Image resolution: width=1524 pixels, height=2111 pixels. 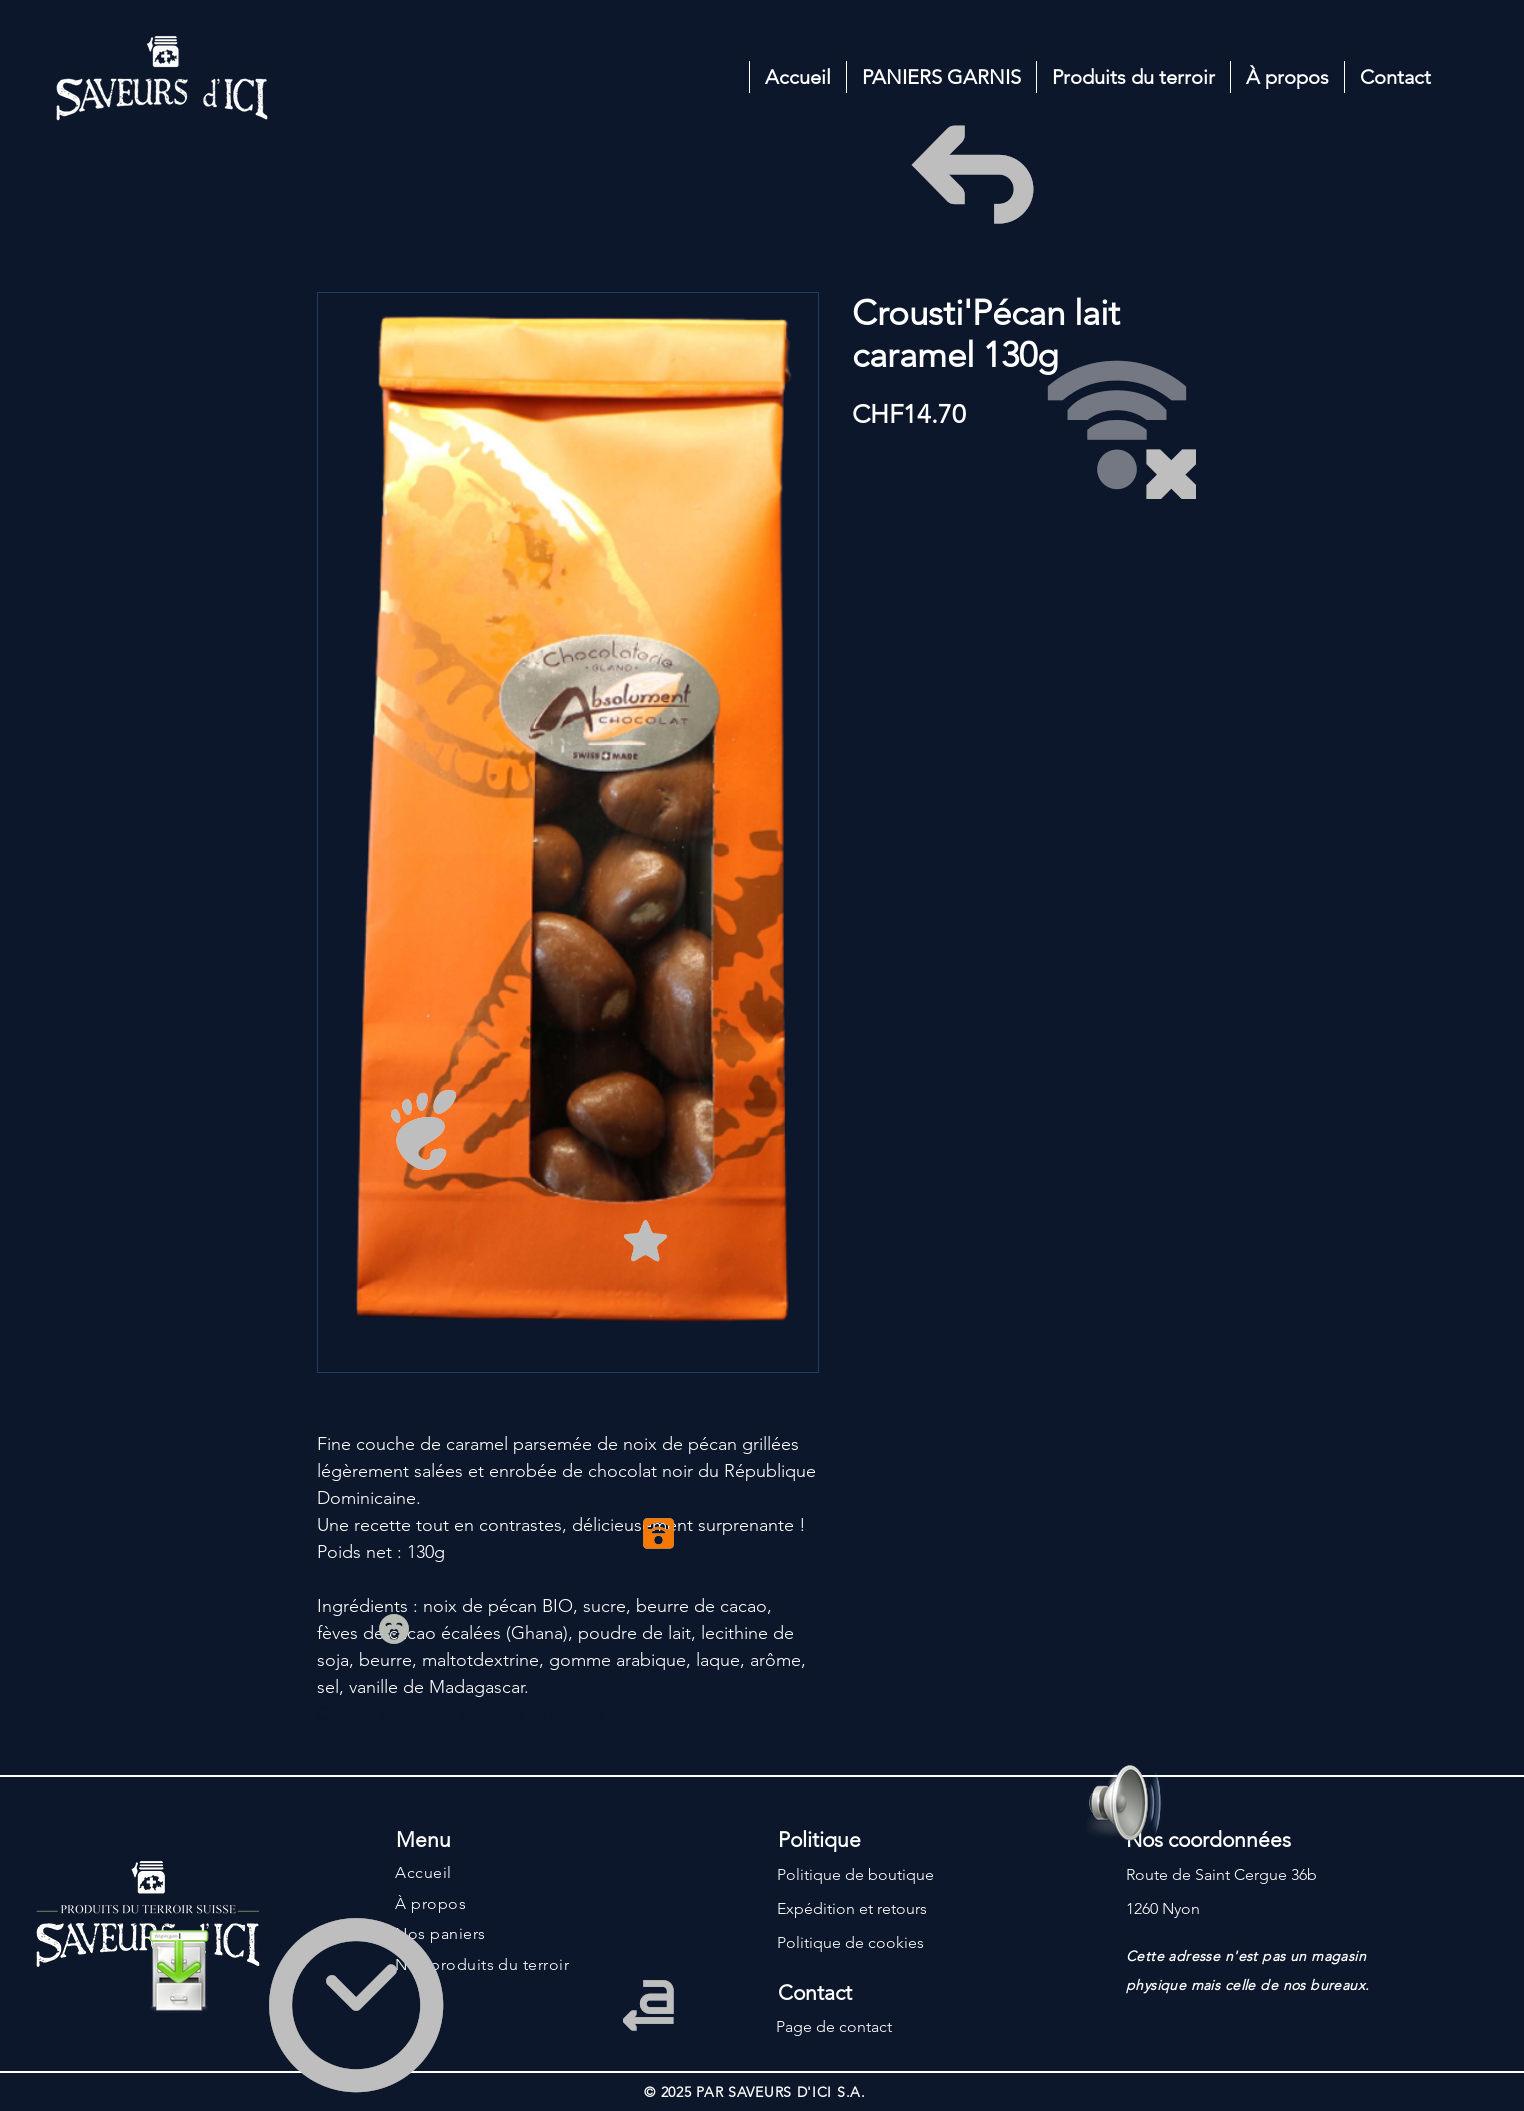 I want to click on indicates no wireless network connection, so click(x=1117, y=420).